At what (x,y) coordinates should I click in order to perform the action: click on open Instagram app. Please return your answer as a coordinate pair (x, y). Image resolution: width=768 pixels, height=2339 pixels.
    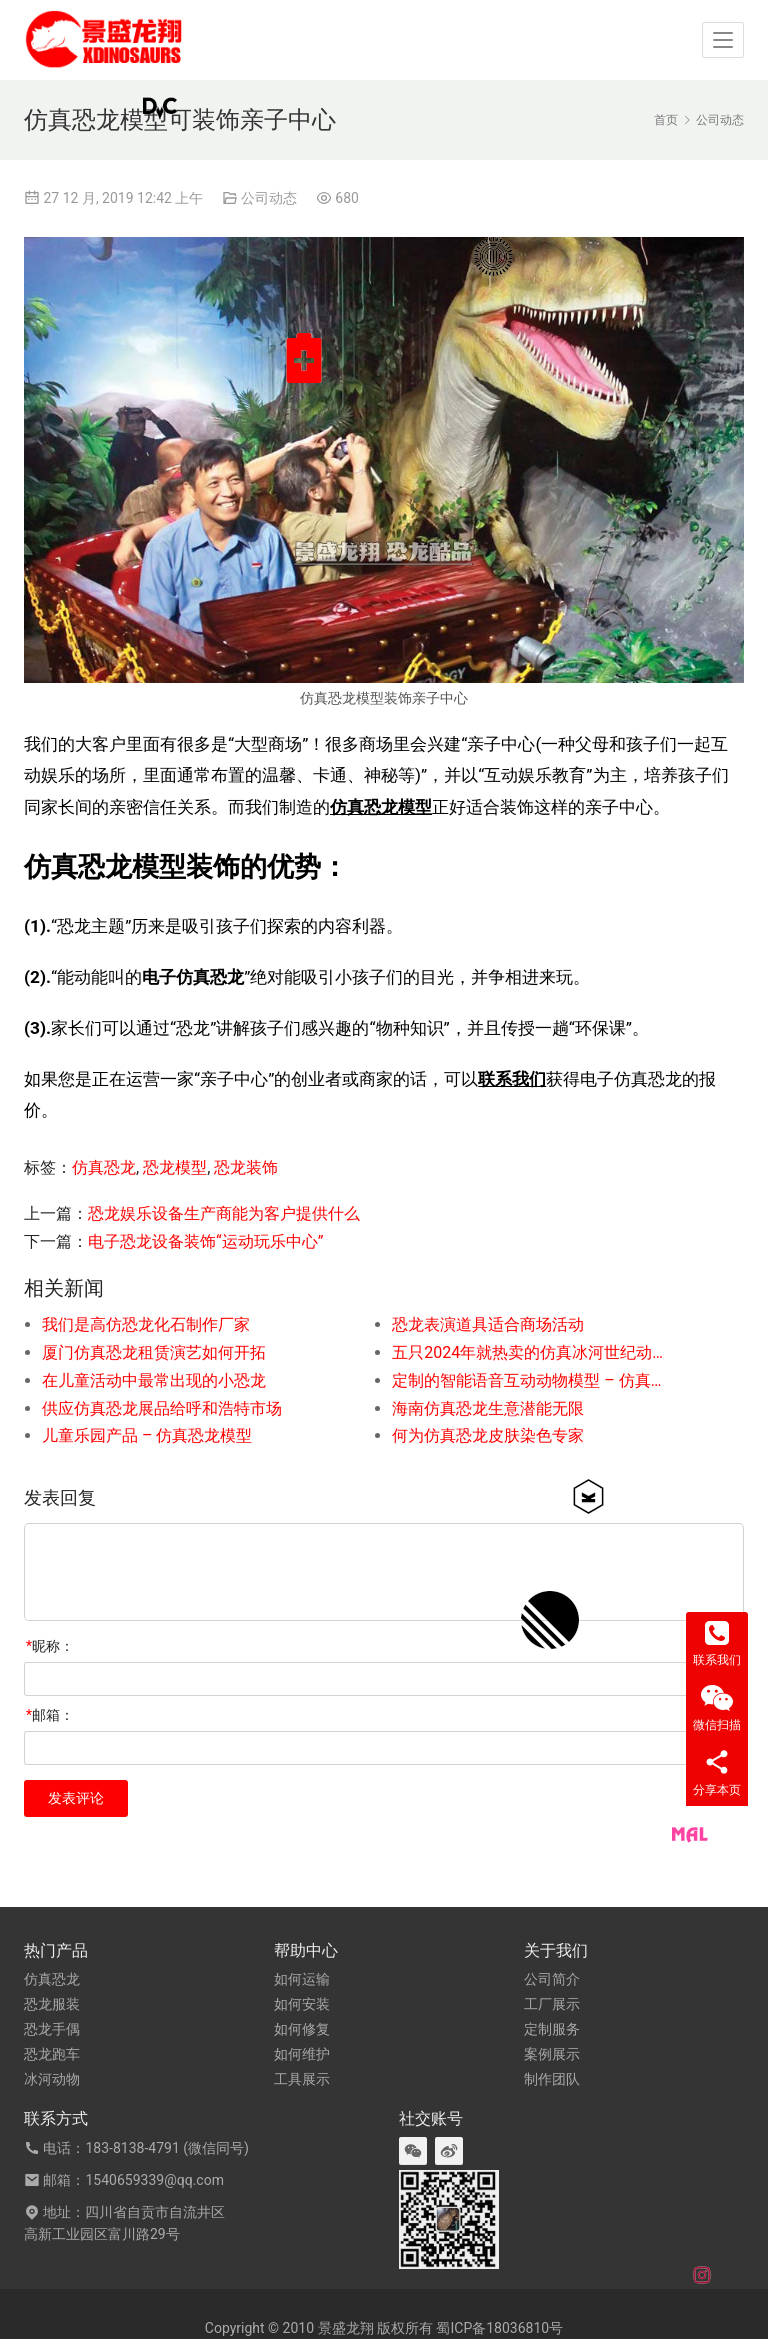
    Looking at the image, I should click on (702, 2275).